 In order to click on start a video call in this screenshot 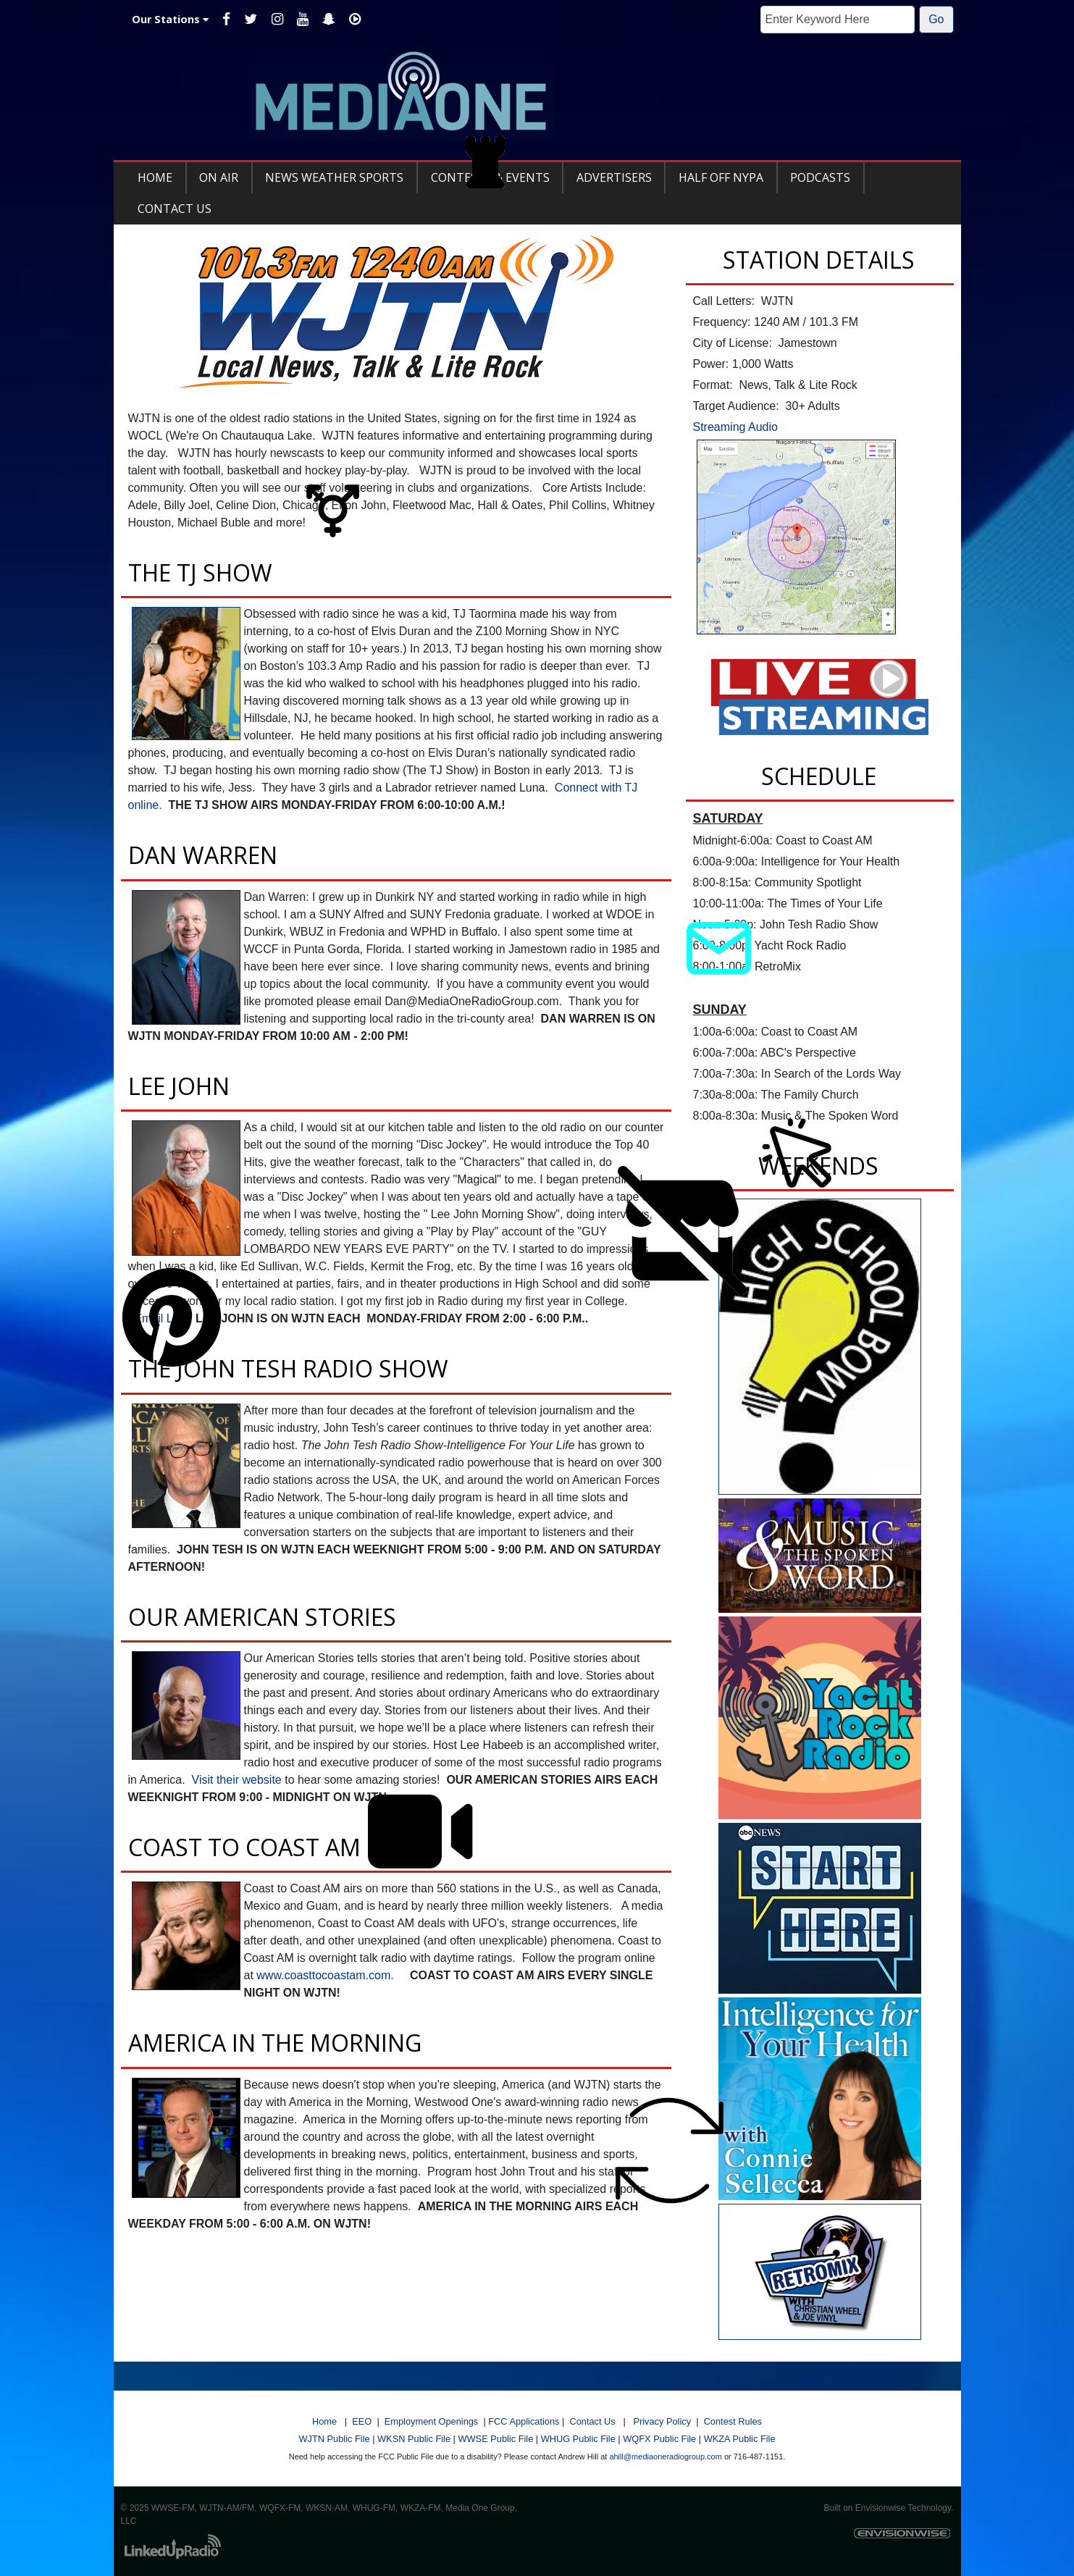, I will do `click(417, 1832)`.